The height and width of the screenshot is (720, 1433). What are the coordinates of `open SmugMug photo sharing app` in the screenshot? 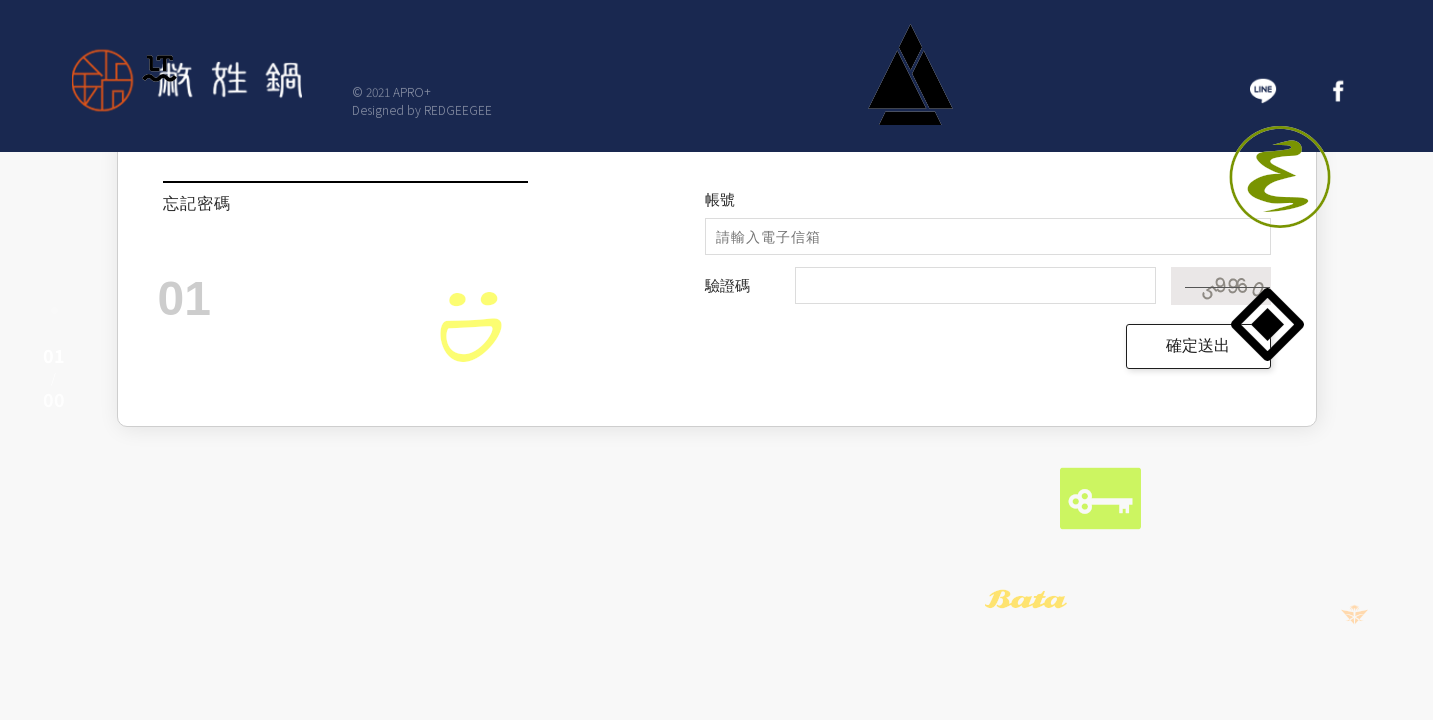 It's located at (471, 327).